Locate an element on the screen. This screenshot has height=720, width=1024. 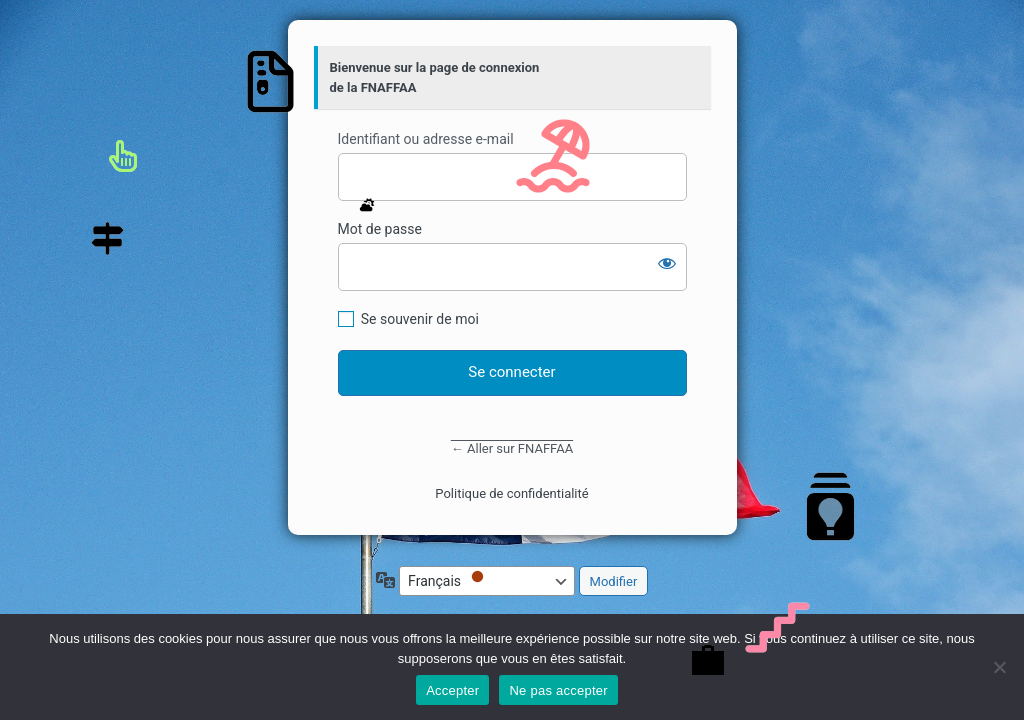
access work-related files or documents is located at coordinates (708, 661).